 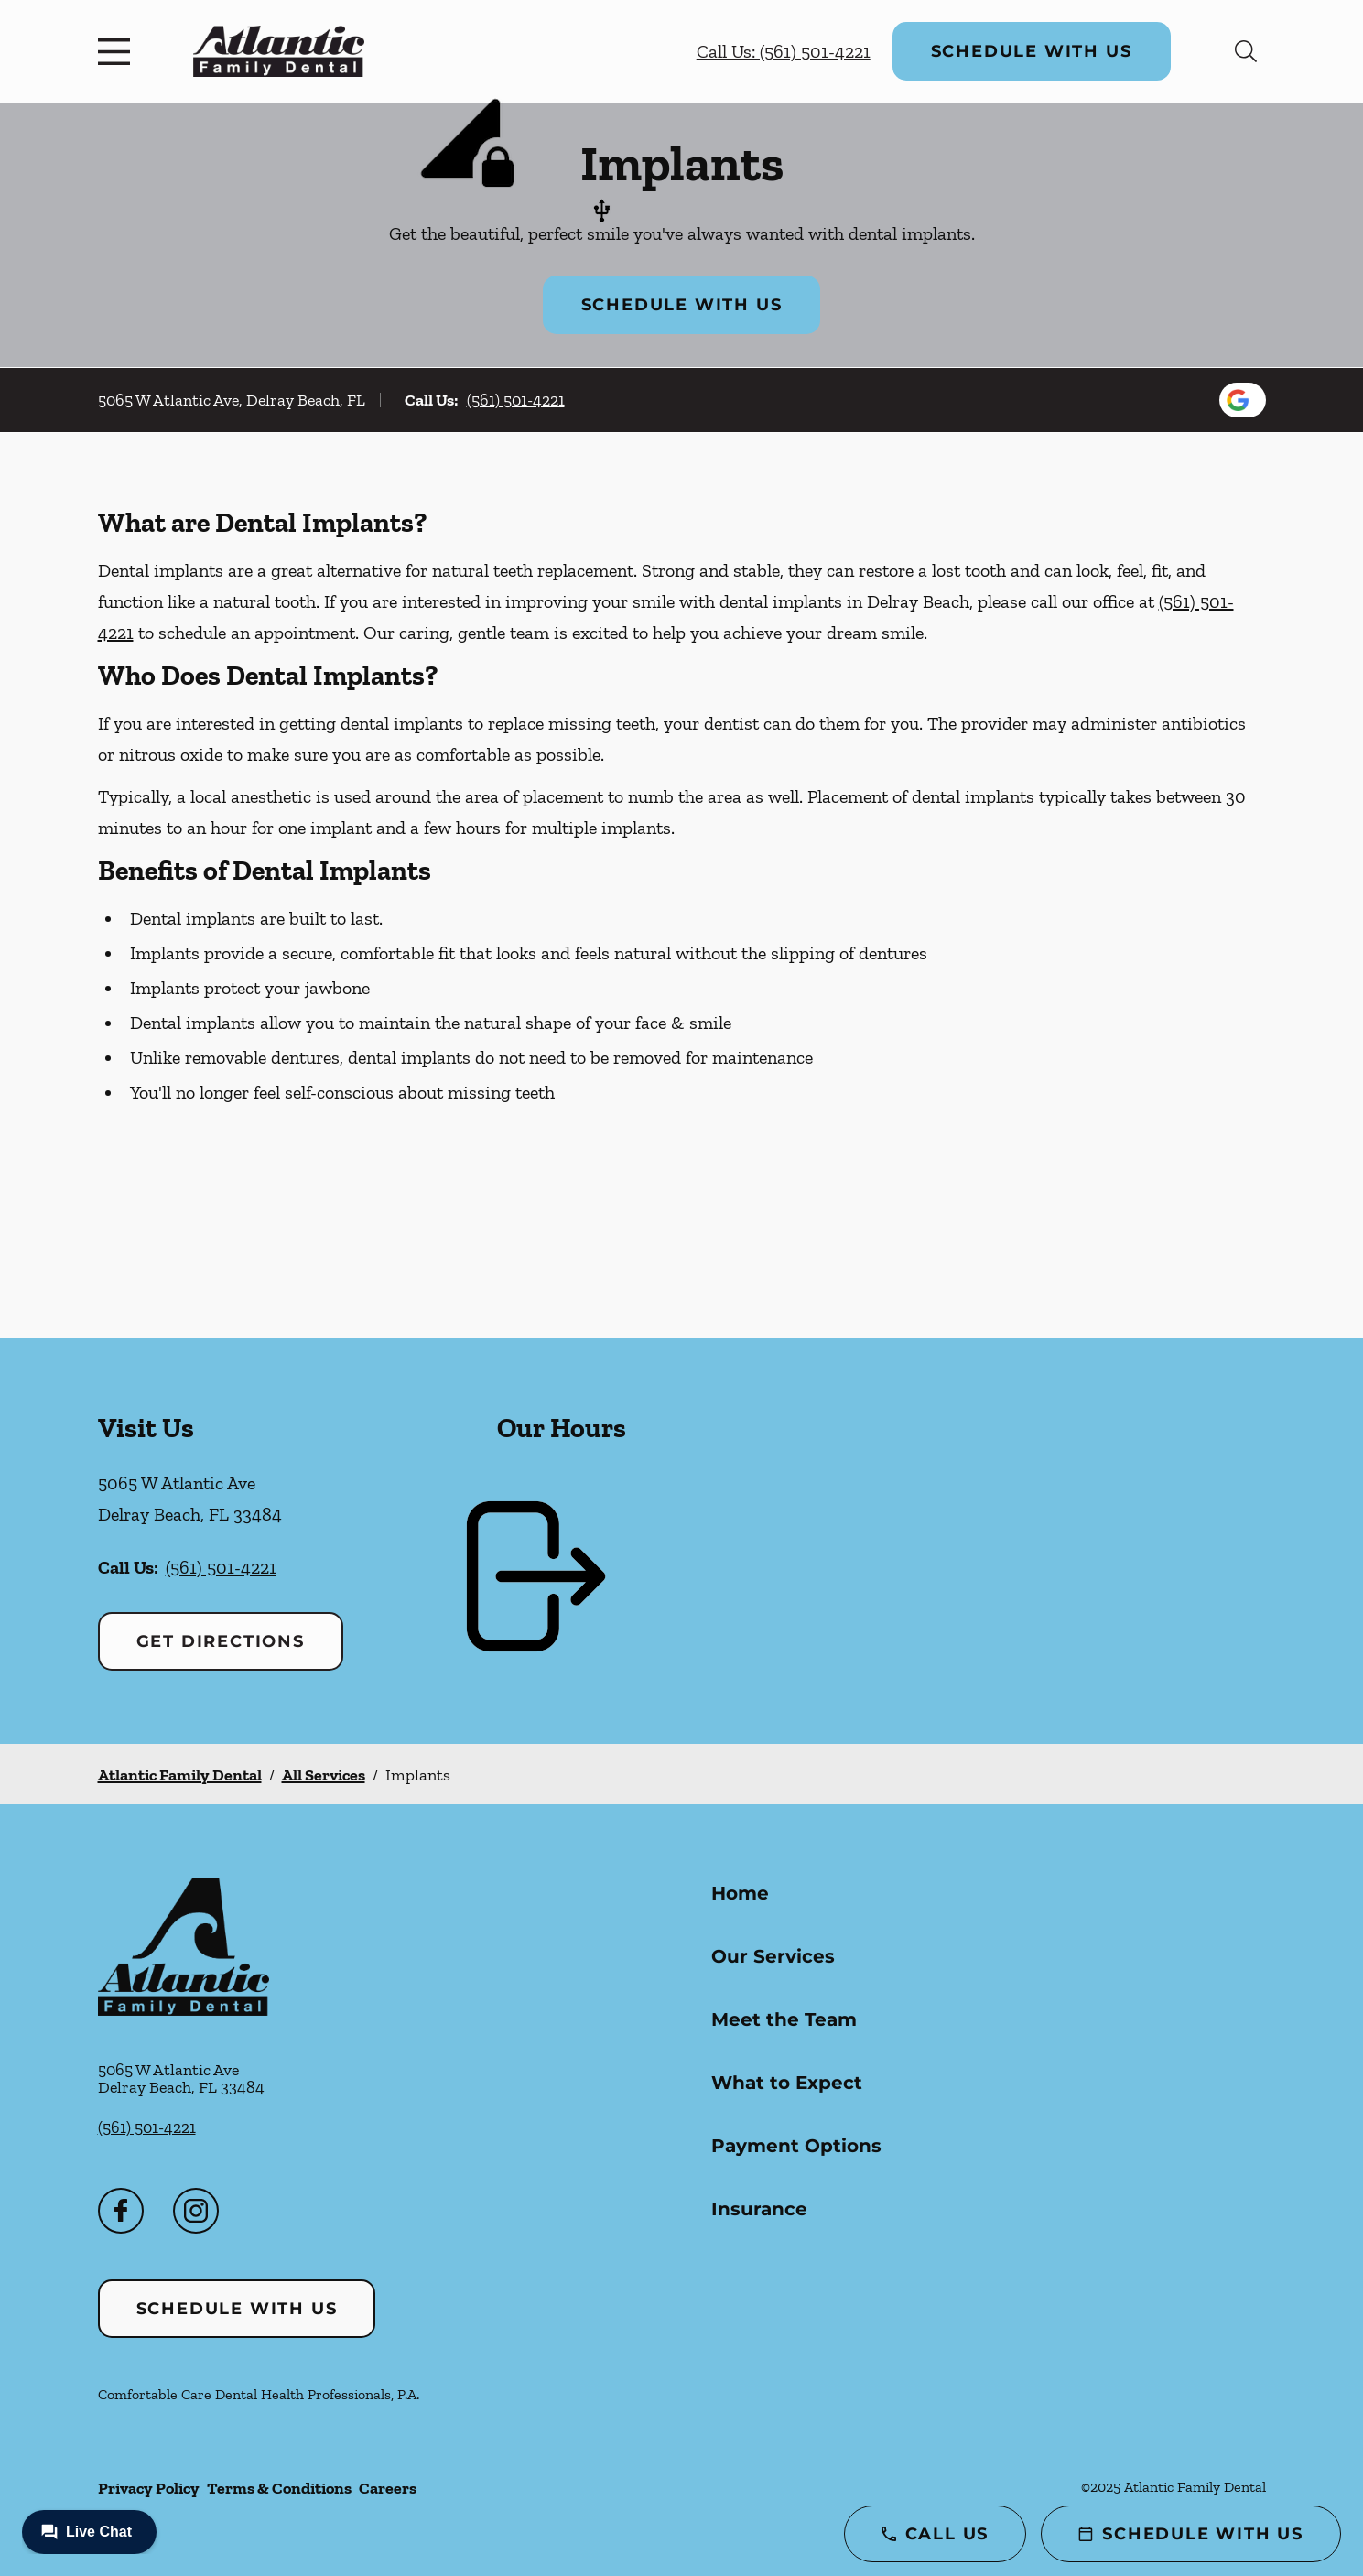 I want to click on indicates a secured or password-protected network connection, so click(x=464, y=142).